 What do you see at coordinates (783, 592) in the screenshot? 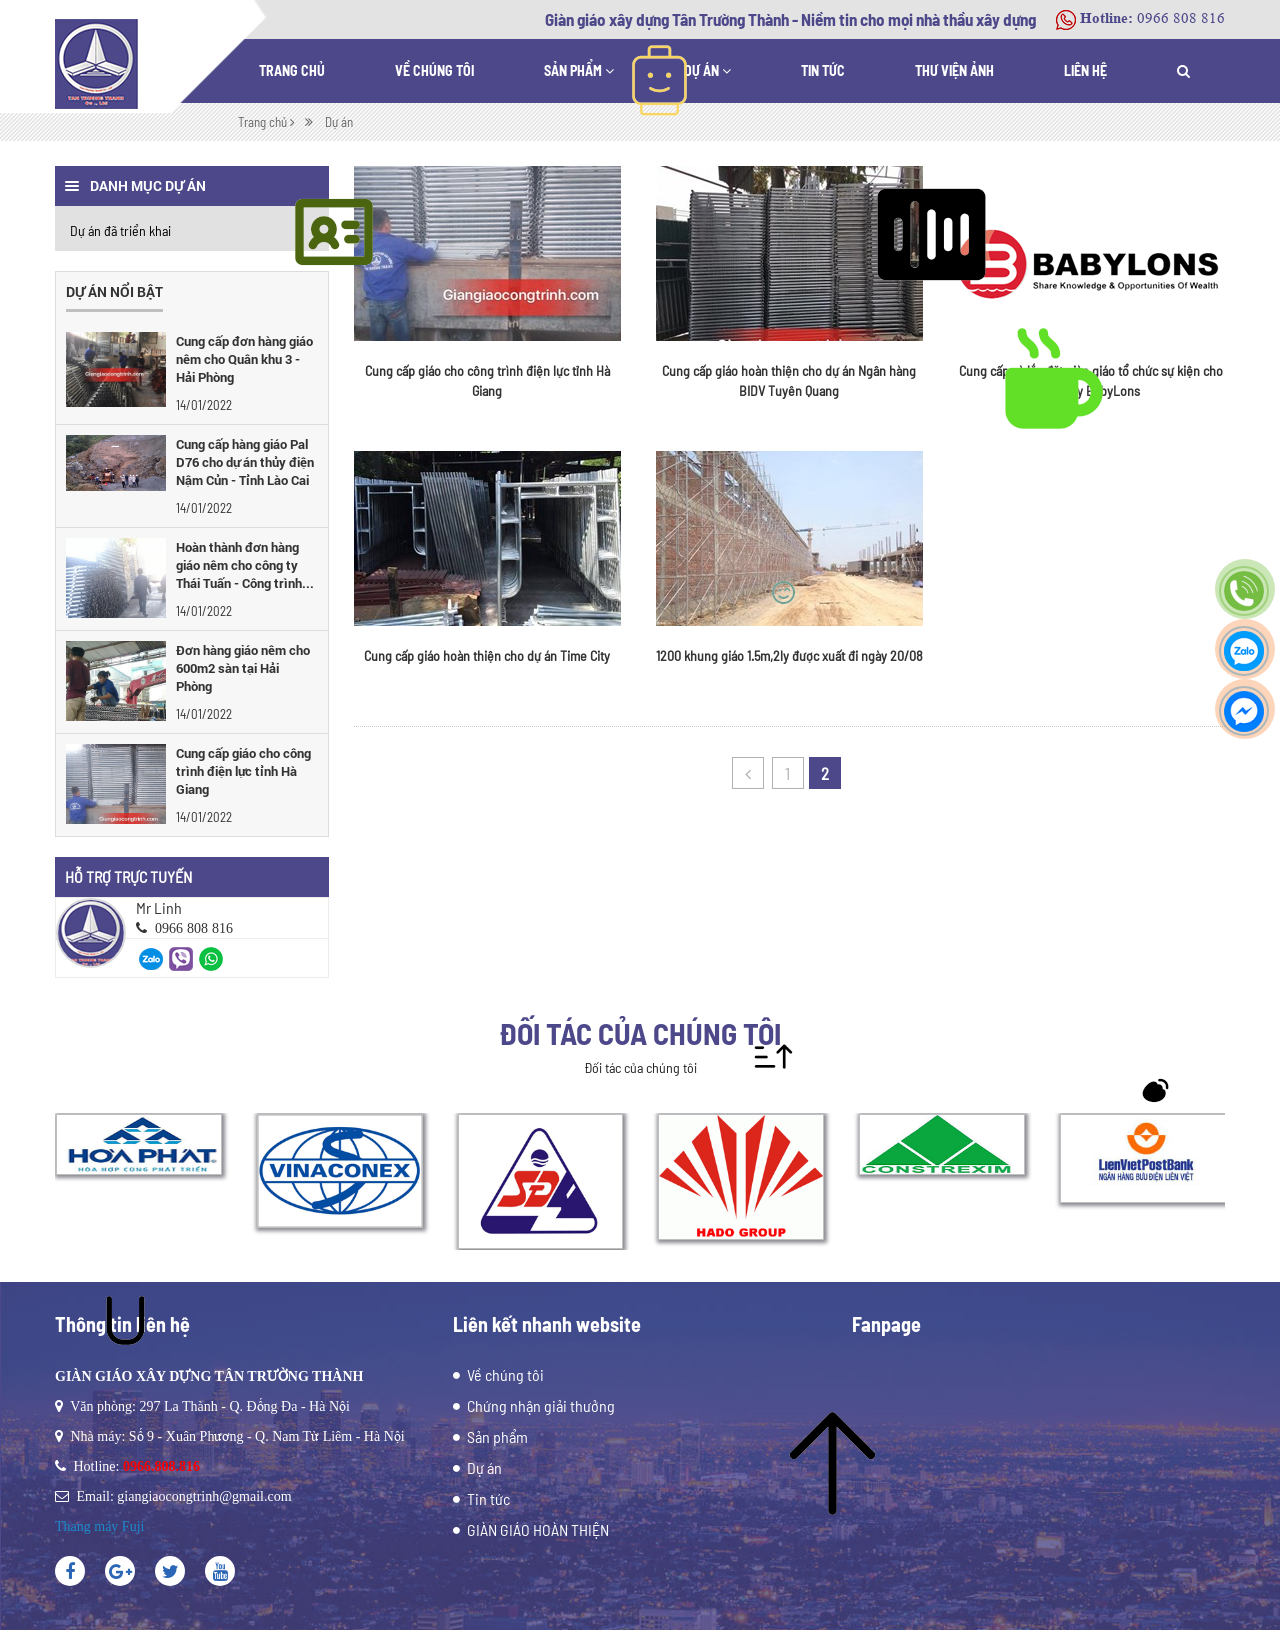
I see `insert a winking emoji or emoticon` at bounding box center [783, 592].